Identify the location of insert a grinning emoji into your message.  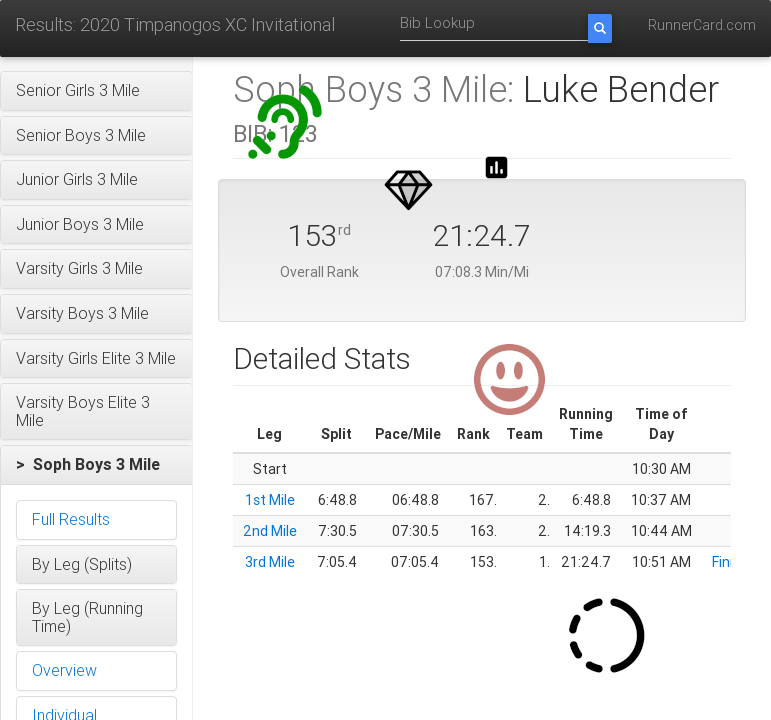
(509, 379).